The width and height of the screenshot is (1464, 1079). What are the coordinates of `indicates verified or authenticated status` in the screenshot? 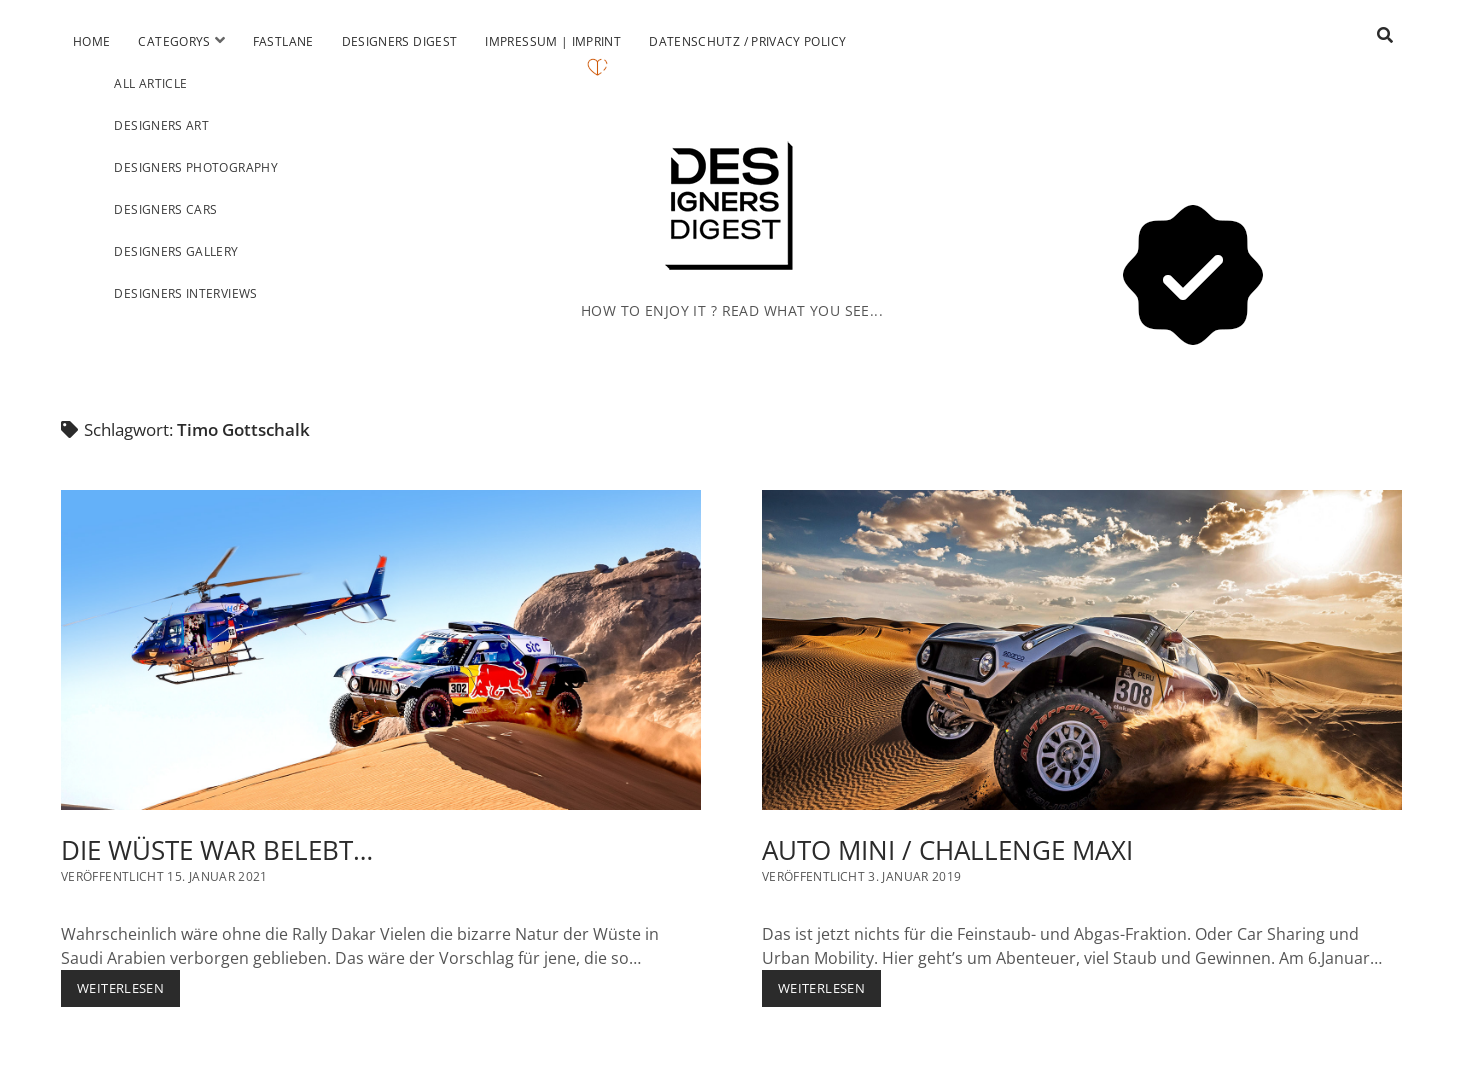 It's located at (1193, 275).